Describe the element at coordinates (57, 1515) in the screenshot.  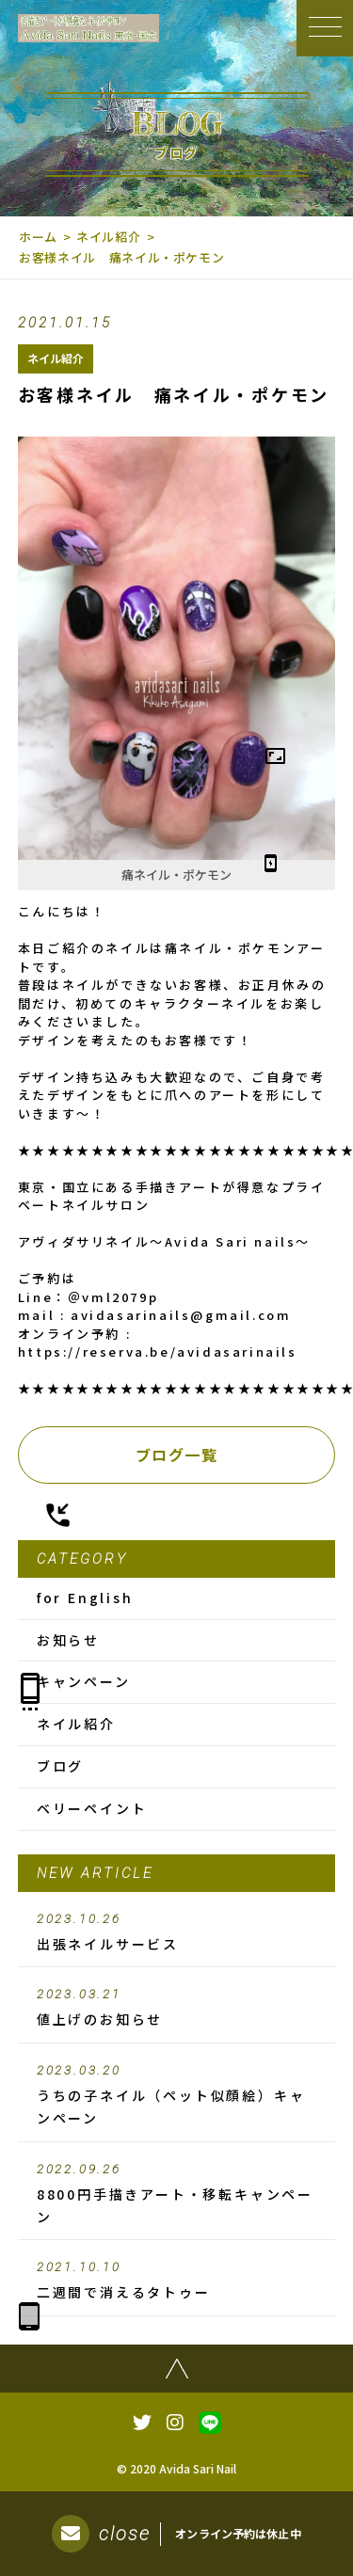
I see `indicates a missed call that needs to be returned` at that location.